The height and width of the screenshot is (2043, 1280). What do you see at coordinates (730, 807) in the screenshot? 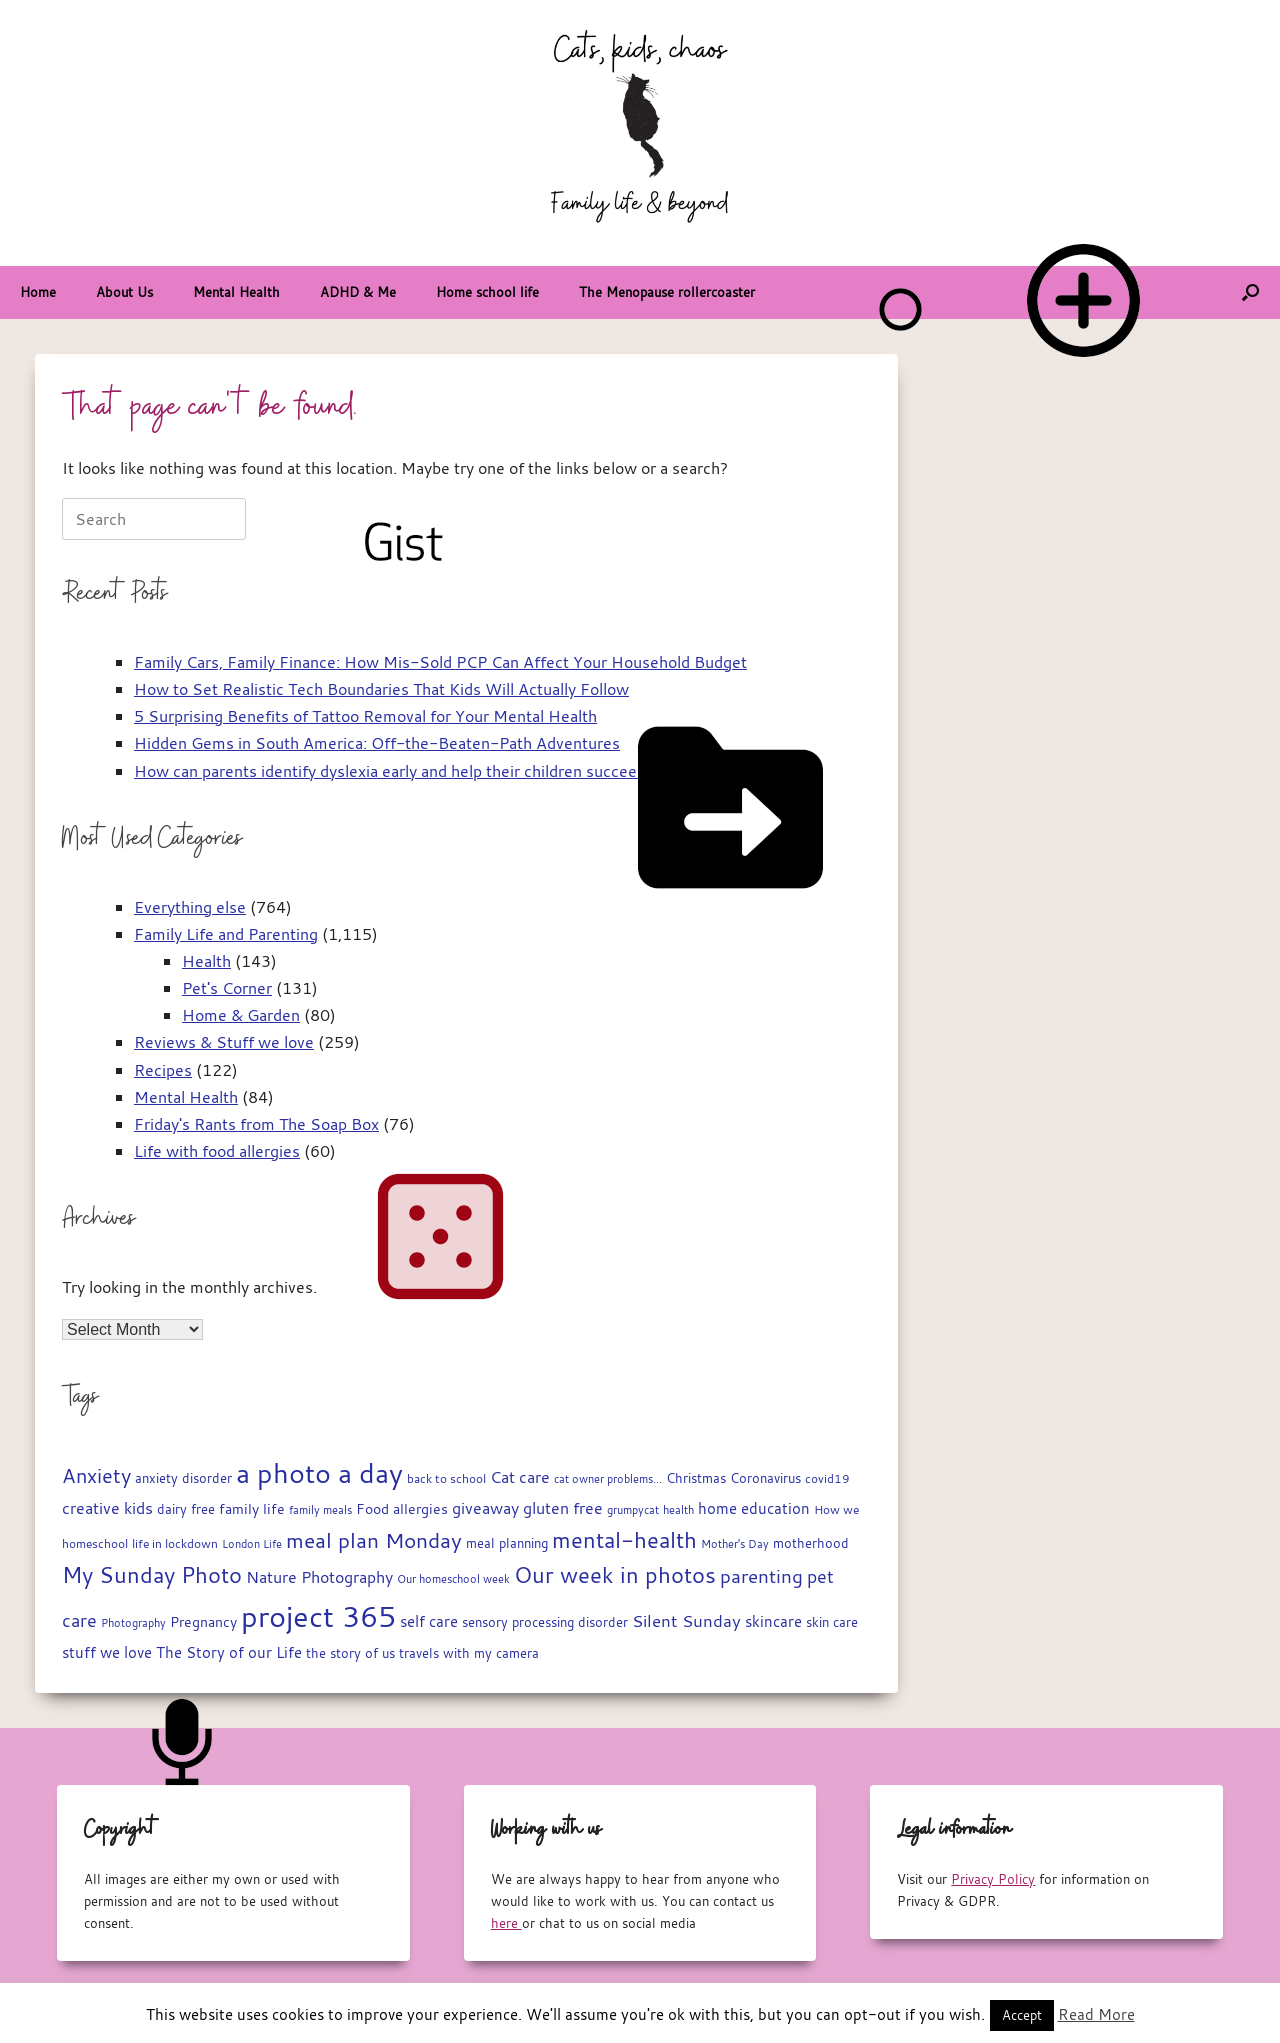
I see `access a linked submodule or external repository` at bounding box center [730, 807].